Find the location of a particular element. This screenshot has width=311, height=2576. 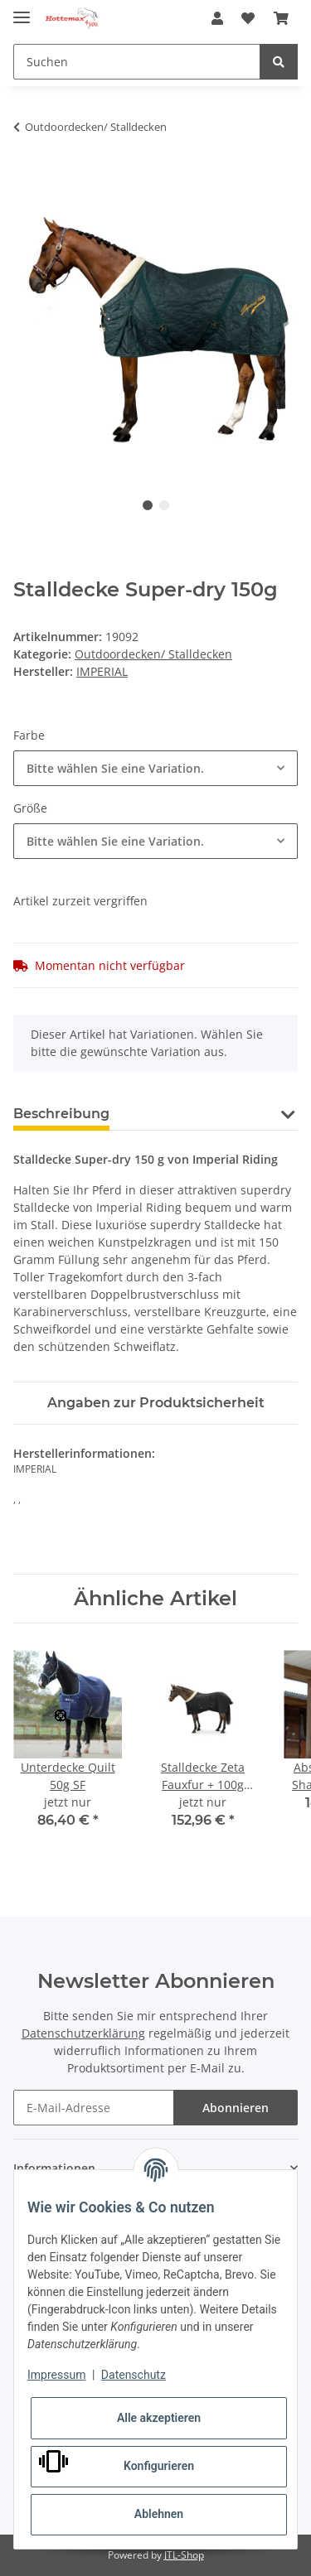

toggle vibration mode on or off is located at coordinates (53, 2461).